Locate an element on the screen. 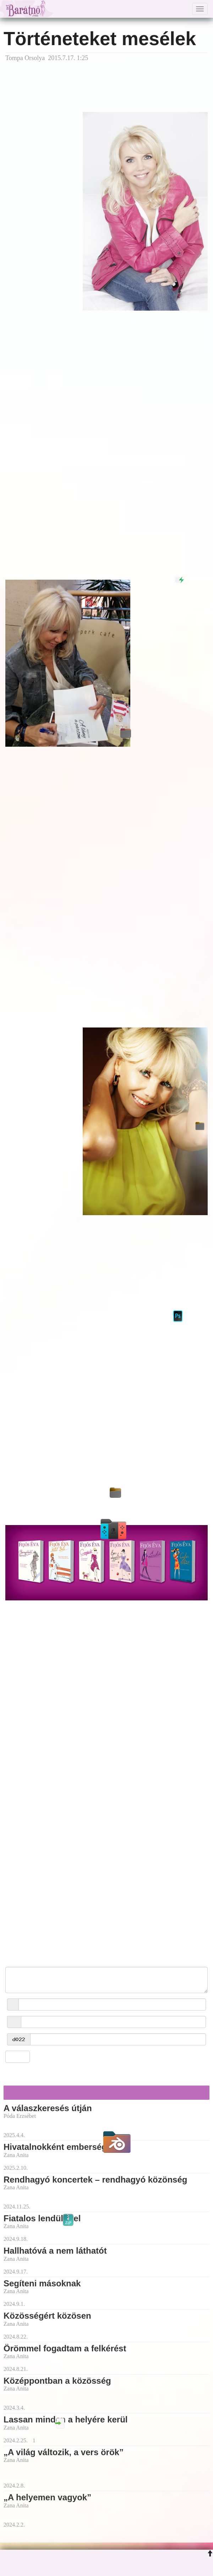 Image resolution: width=213 pixels, height=2576 pixels. drop files here to move them into this folder is located at coordinates (115, 1492).